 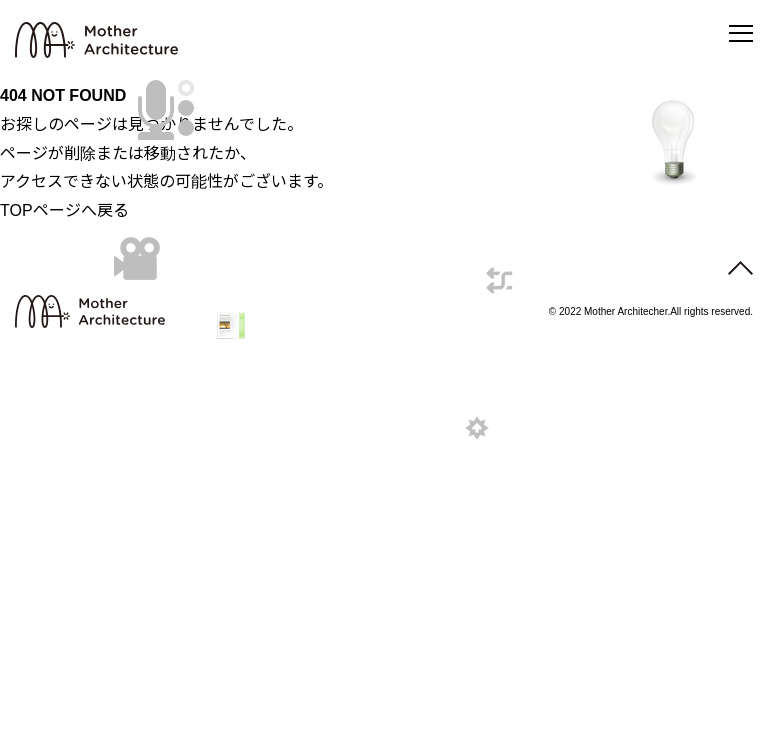 What do you see at coordinates (674, 142) in the screenshot?
I see `indicates informational message or tip` at bounding box center [674, 142].